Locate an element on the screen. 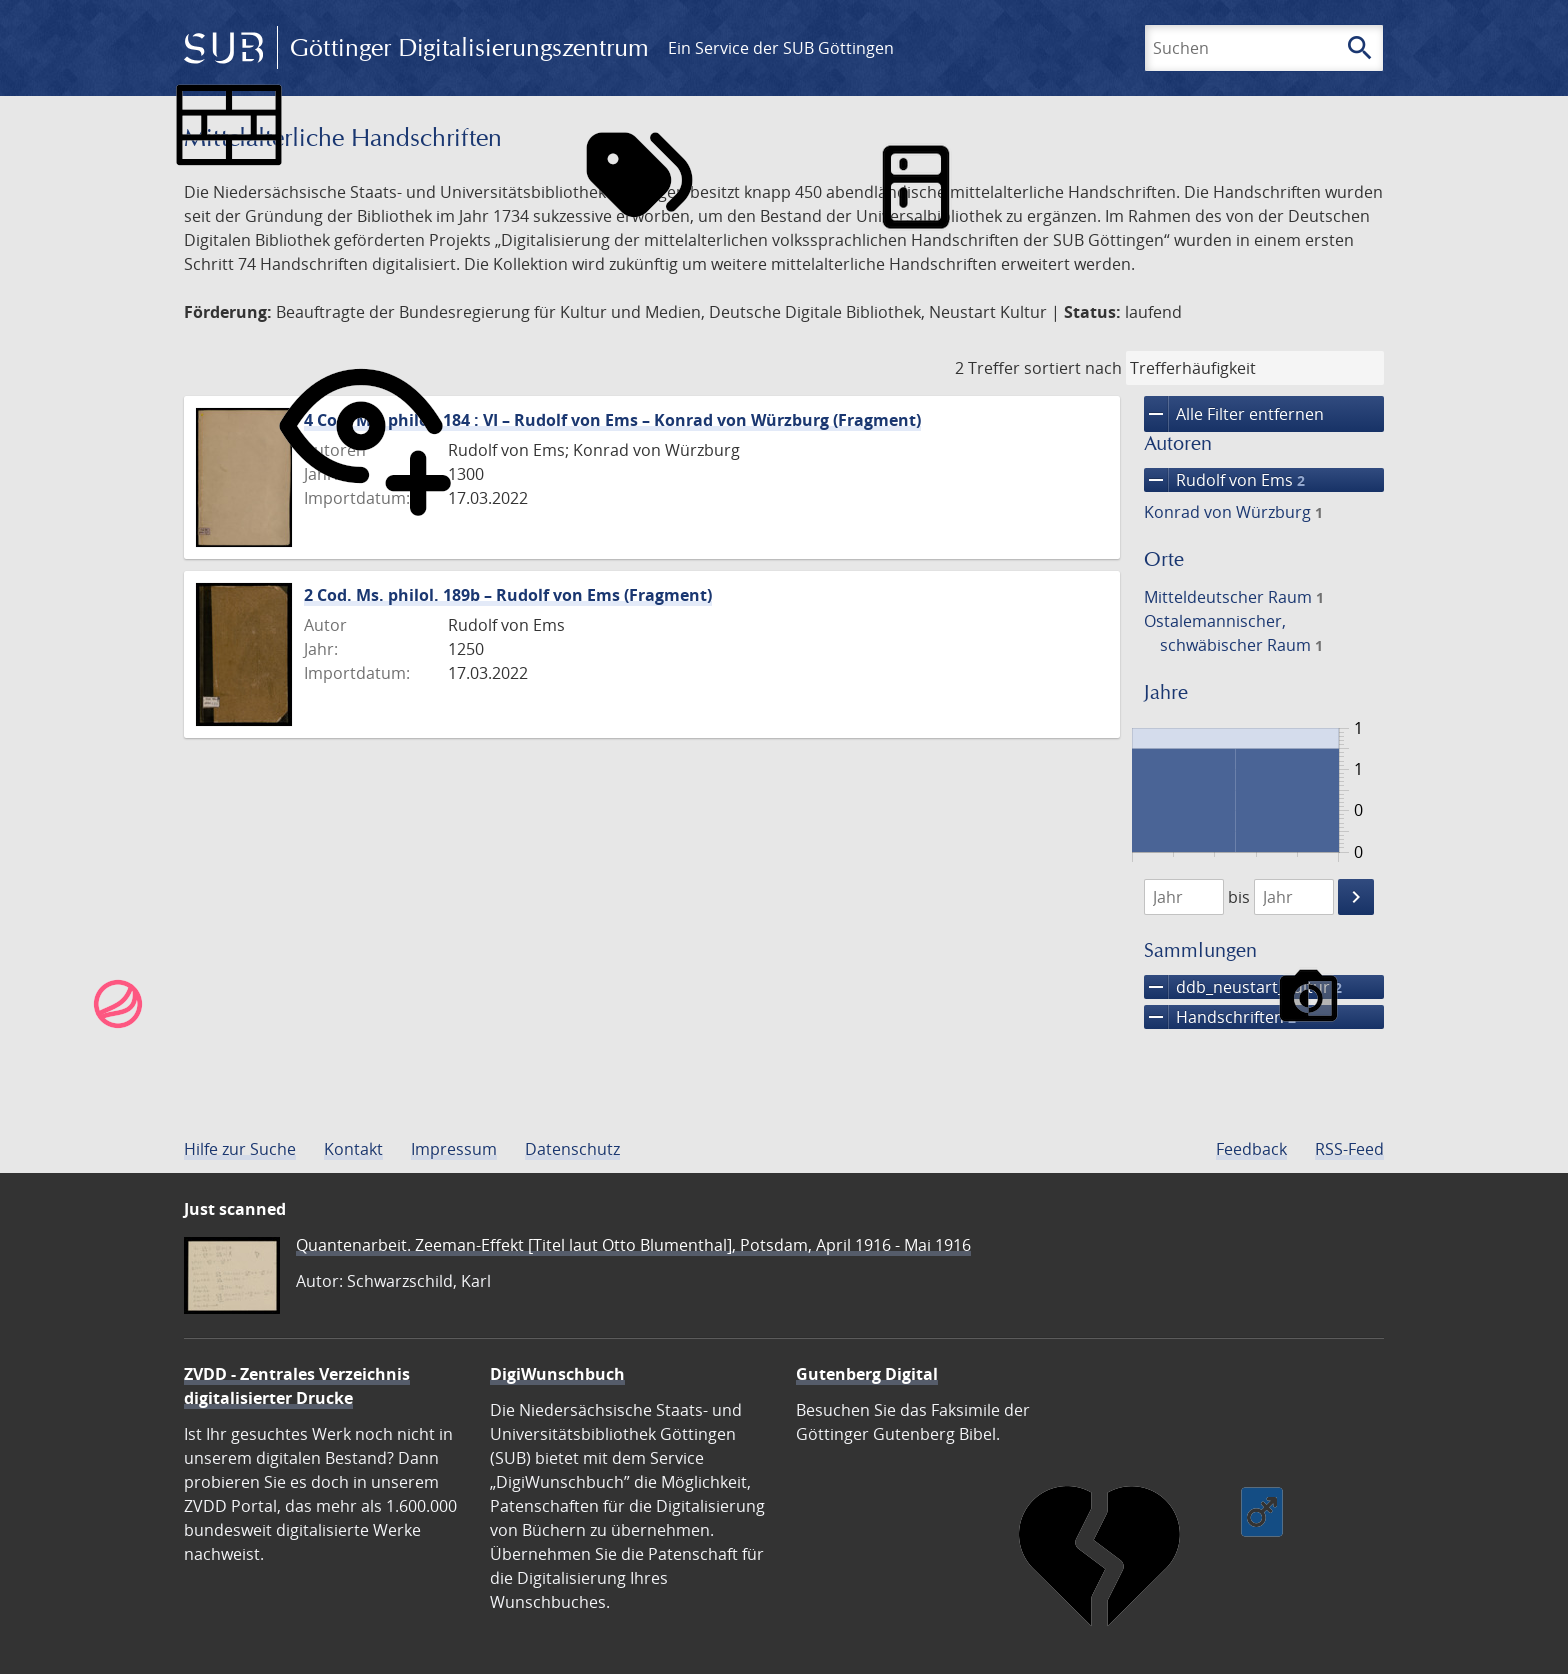  pepsi brand logo is located at coordinates (118, 1004).